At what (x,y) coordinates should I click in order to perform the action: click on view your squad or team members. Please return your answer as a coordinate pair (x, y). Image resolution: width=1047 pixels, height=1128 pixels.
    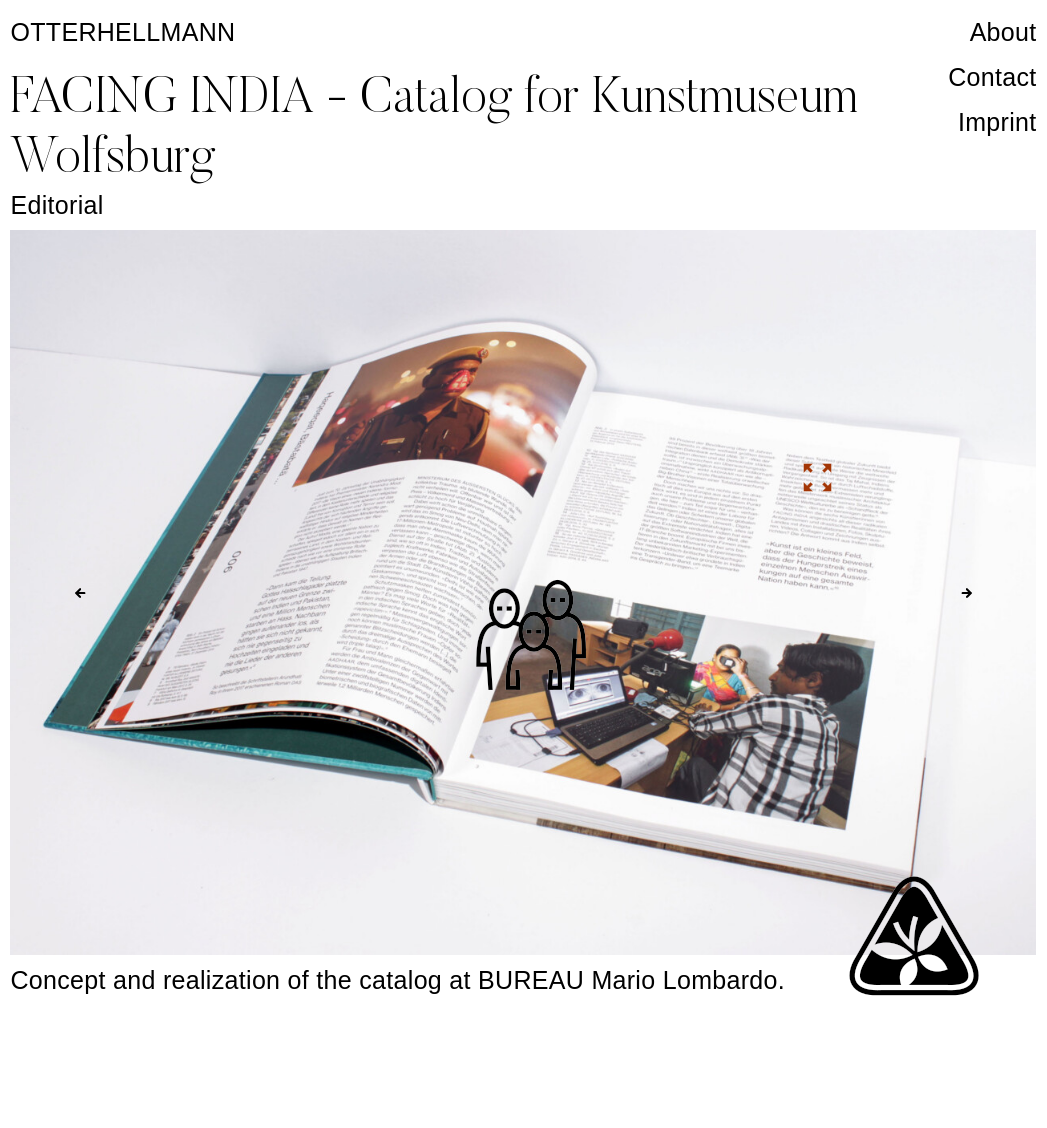
    Looking at the image, I should click on (531, 634).